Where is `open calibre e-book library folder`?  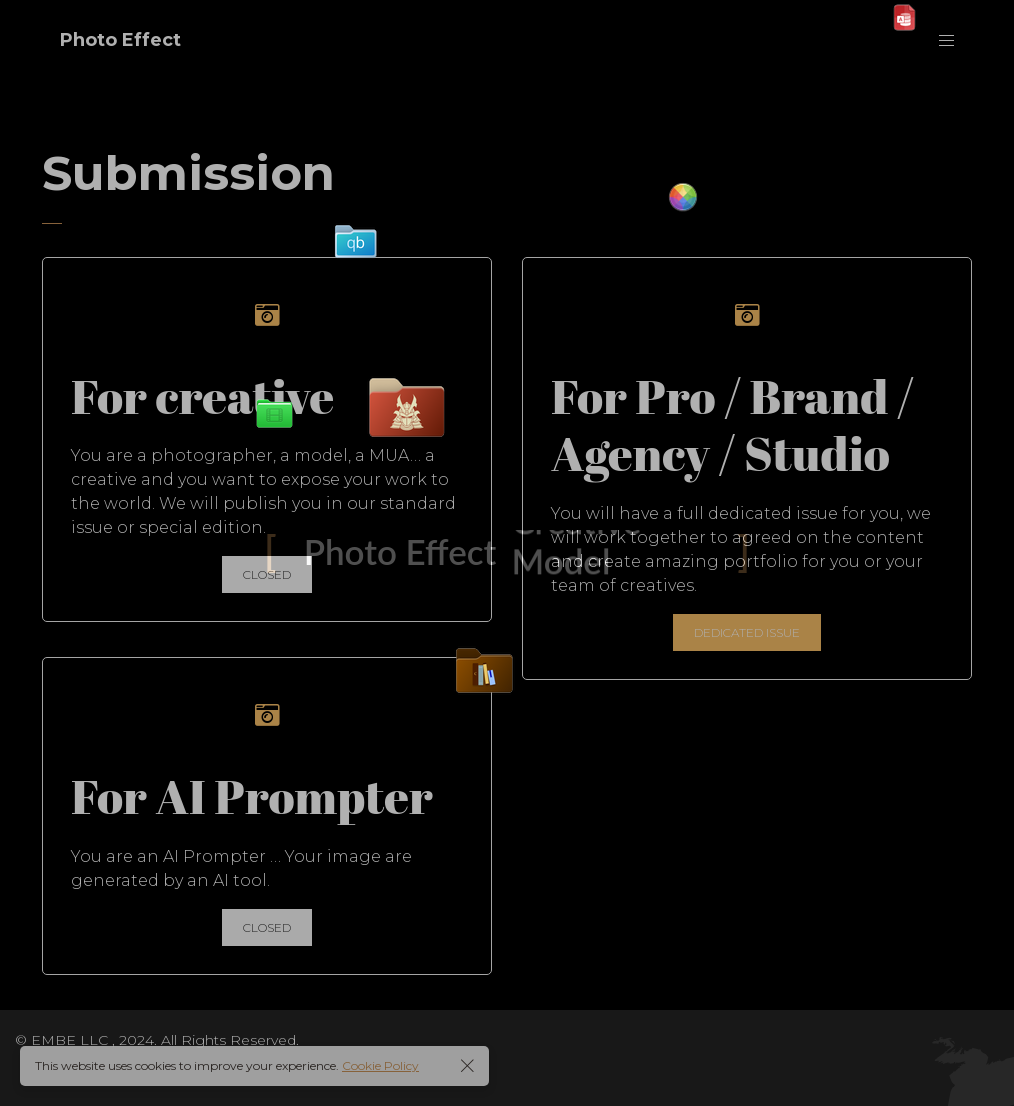
open calibre e-book library folder is located at coordinates (484, 672).